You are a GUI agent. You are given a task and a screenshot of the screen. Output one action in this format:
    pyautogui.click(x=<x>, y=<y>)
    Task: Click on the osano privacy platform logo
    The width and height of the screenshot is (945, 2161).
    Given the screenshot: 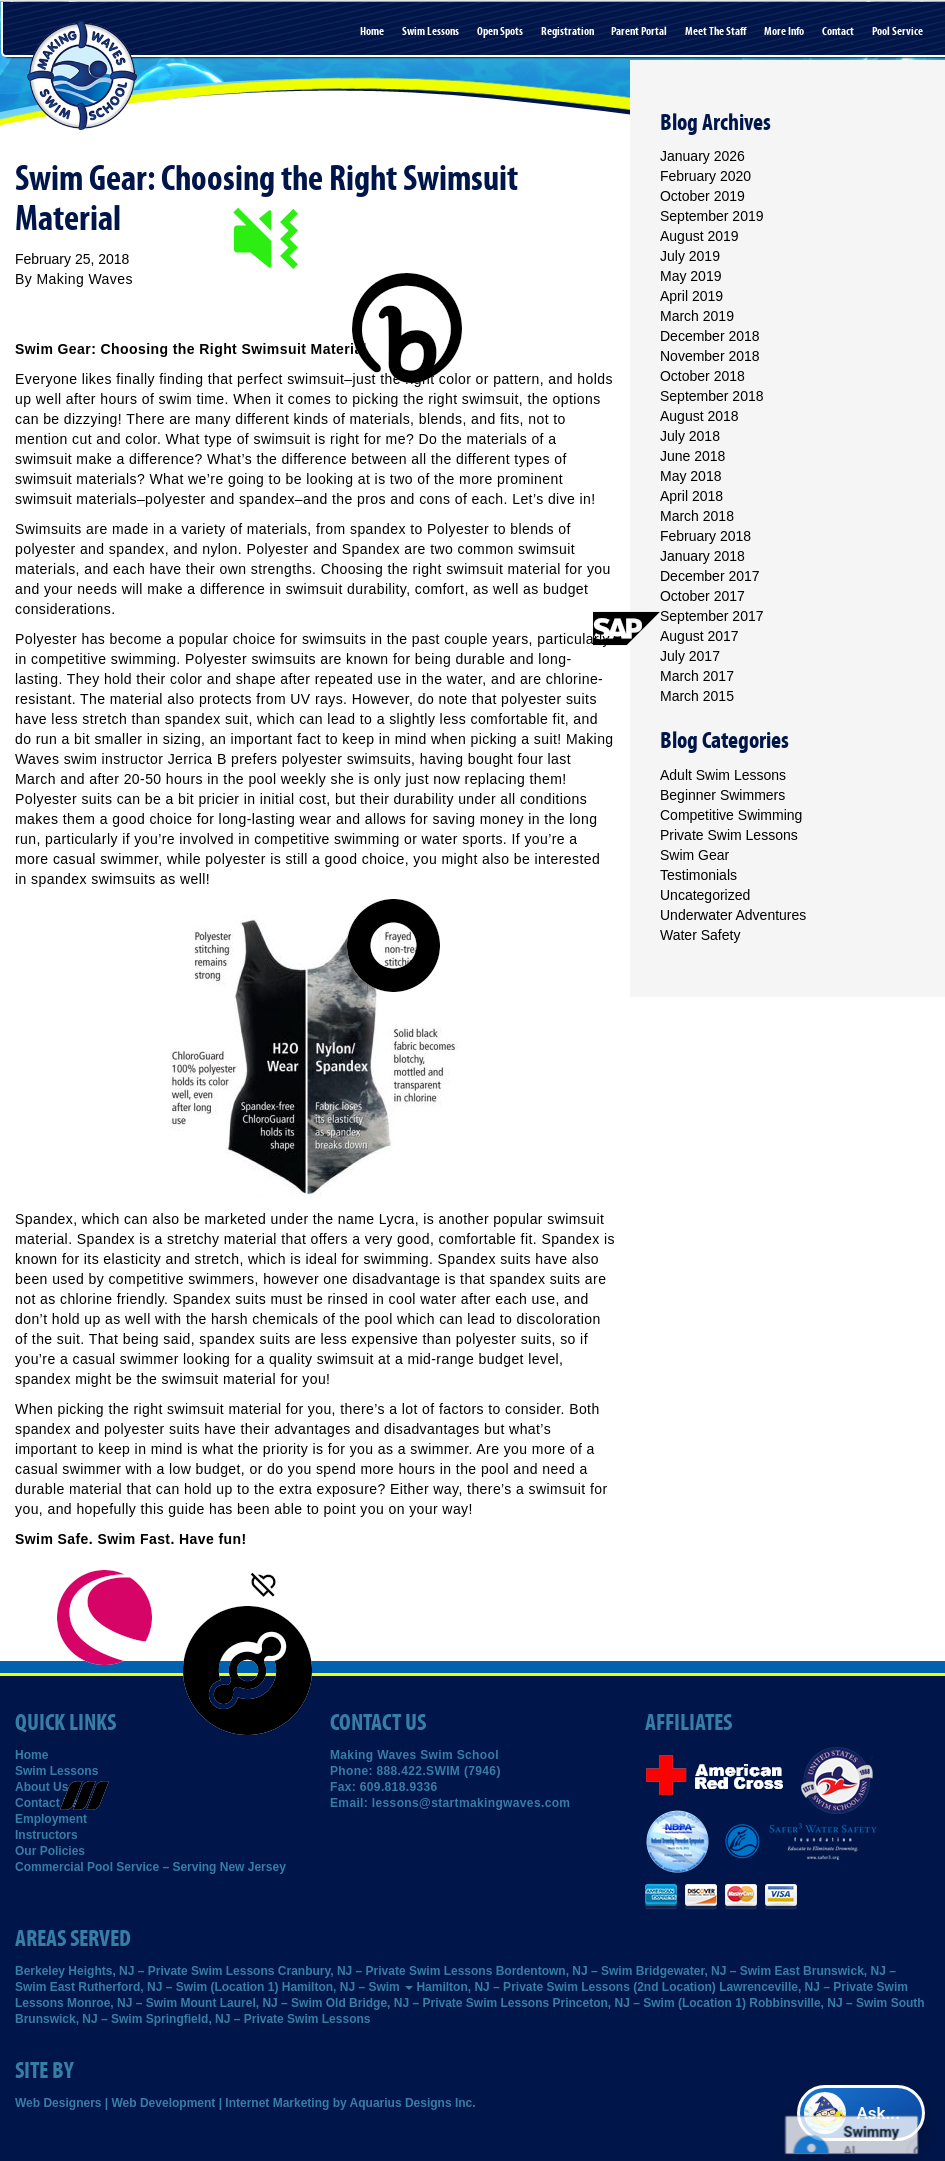 What is the action you would take?
    pyautogui.click(x=393, y=945)
    